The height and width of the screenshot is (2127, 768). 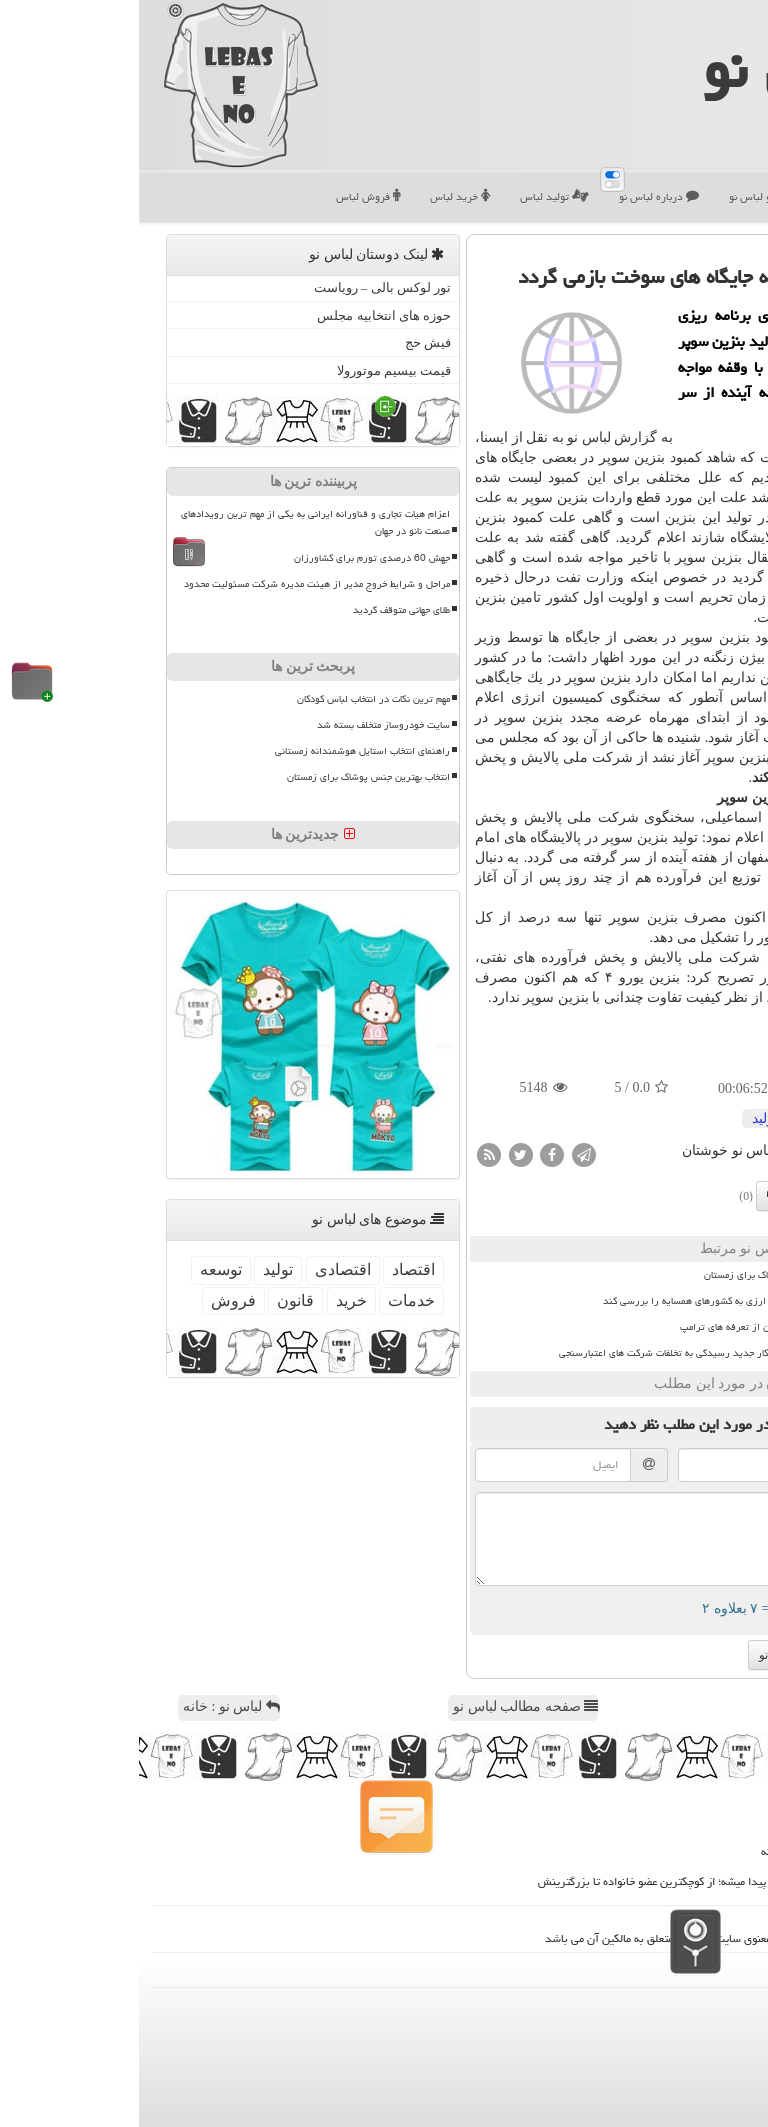 What do you see at coordinates (32, 681) in the screenshot?
I see `create a new folder` at bounding box center [32, 681].